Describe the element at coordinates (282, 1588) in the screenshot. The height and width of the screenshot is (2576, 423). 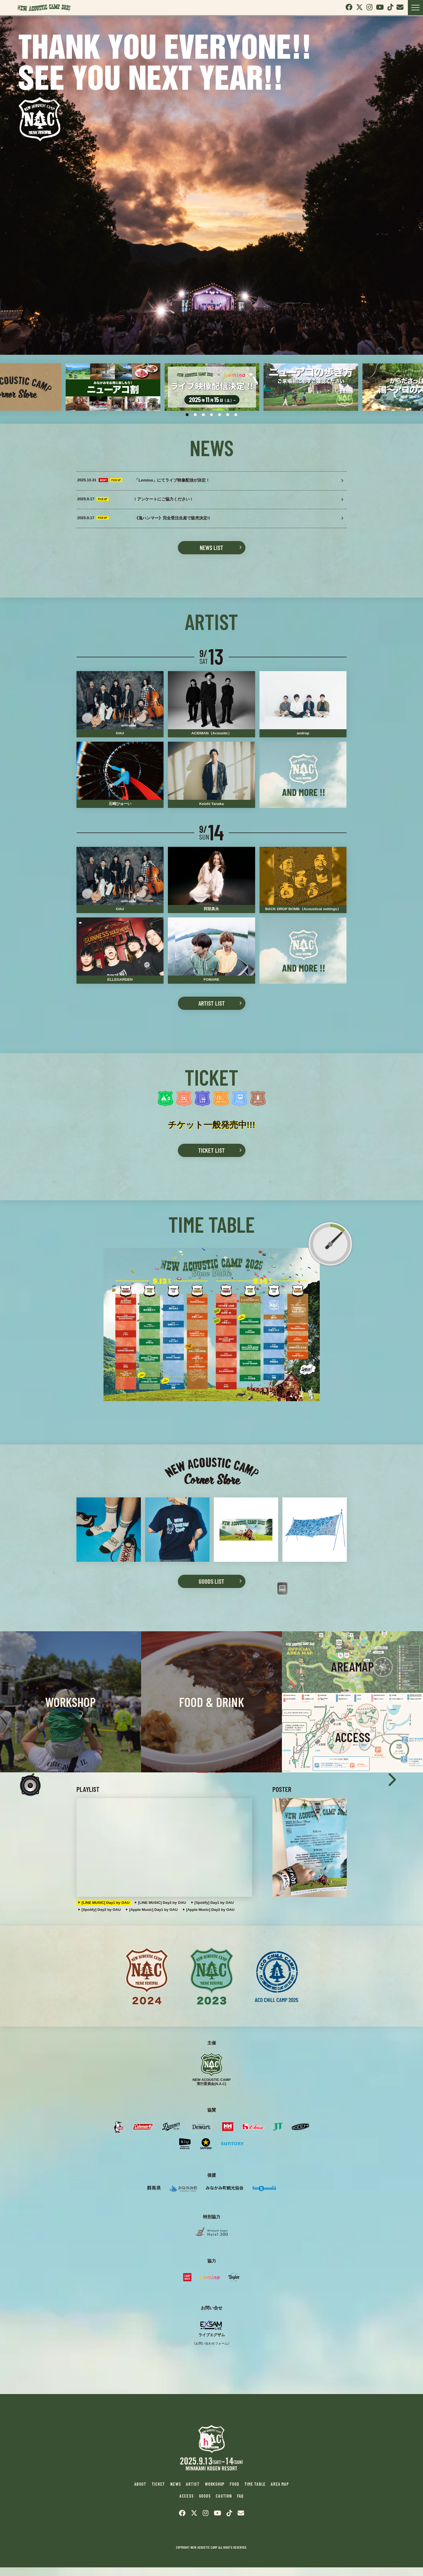
I see `nintendo ds rom file` at that location.